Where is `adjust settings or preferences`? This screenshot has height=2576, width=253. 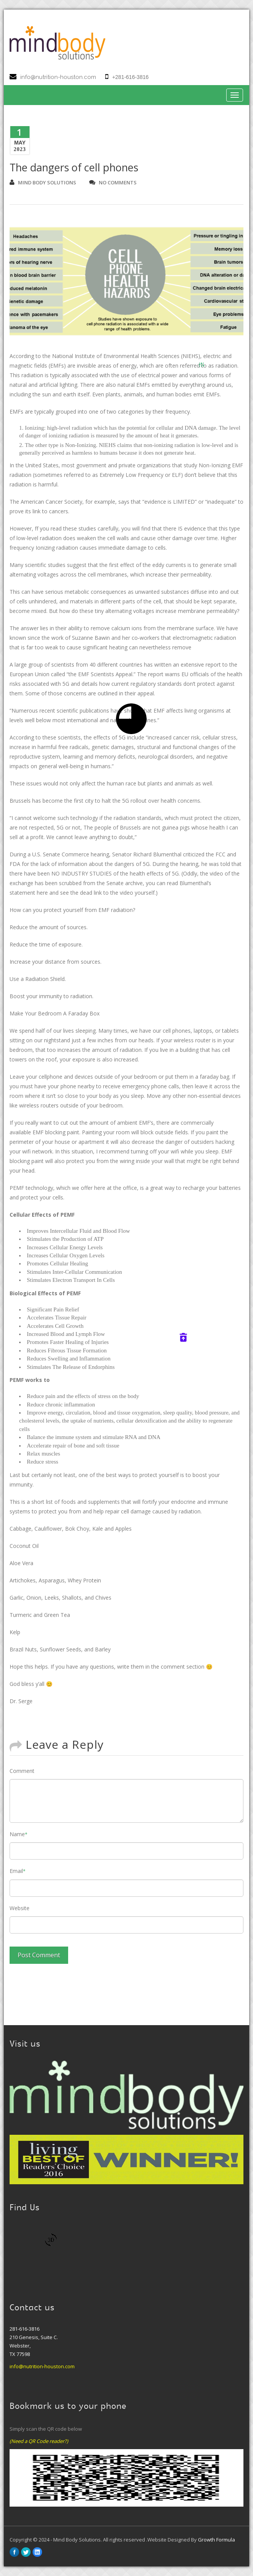
adjust settings or preferences is located at coordinates (201, 365).